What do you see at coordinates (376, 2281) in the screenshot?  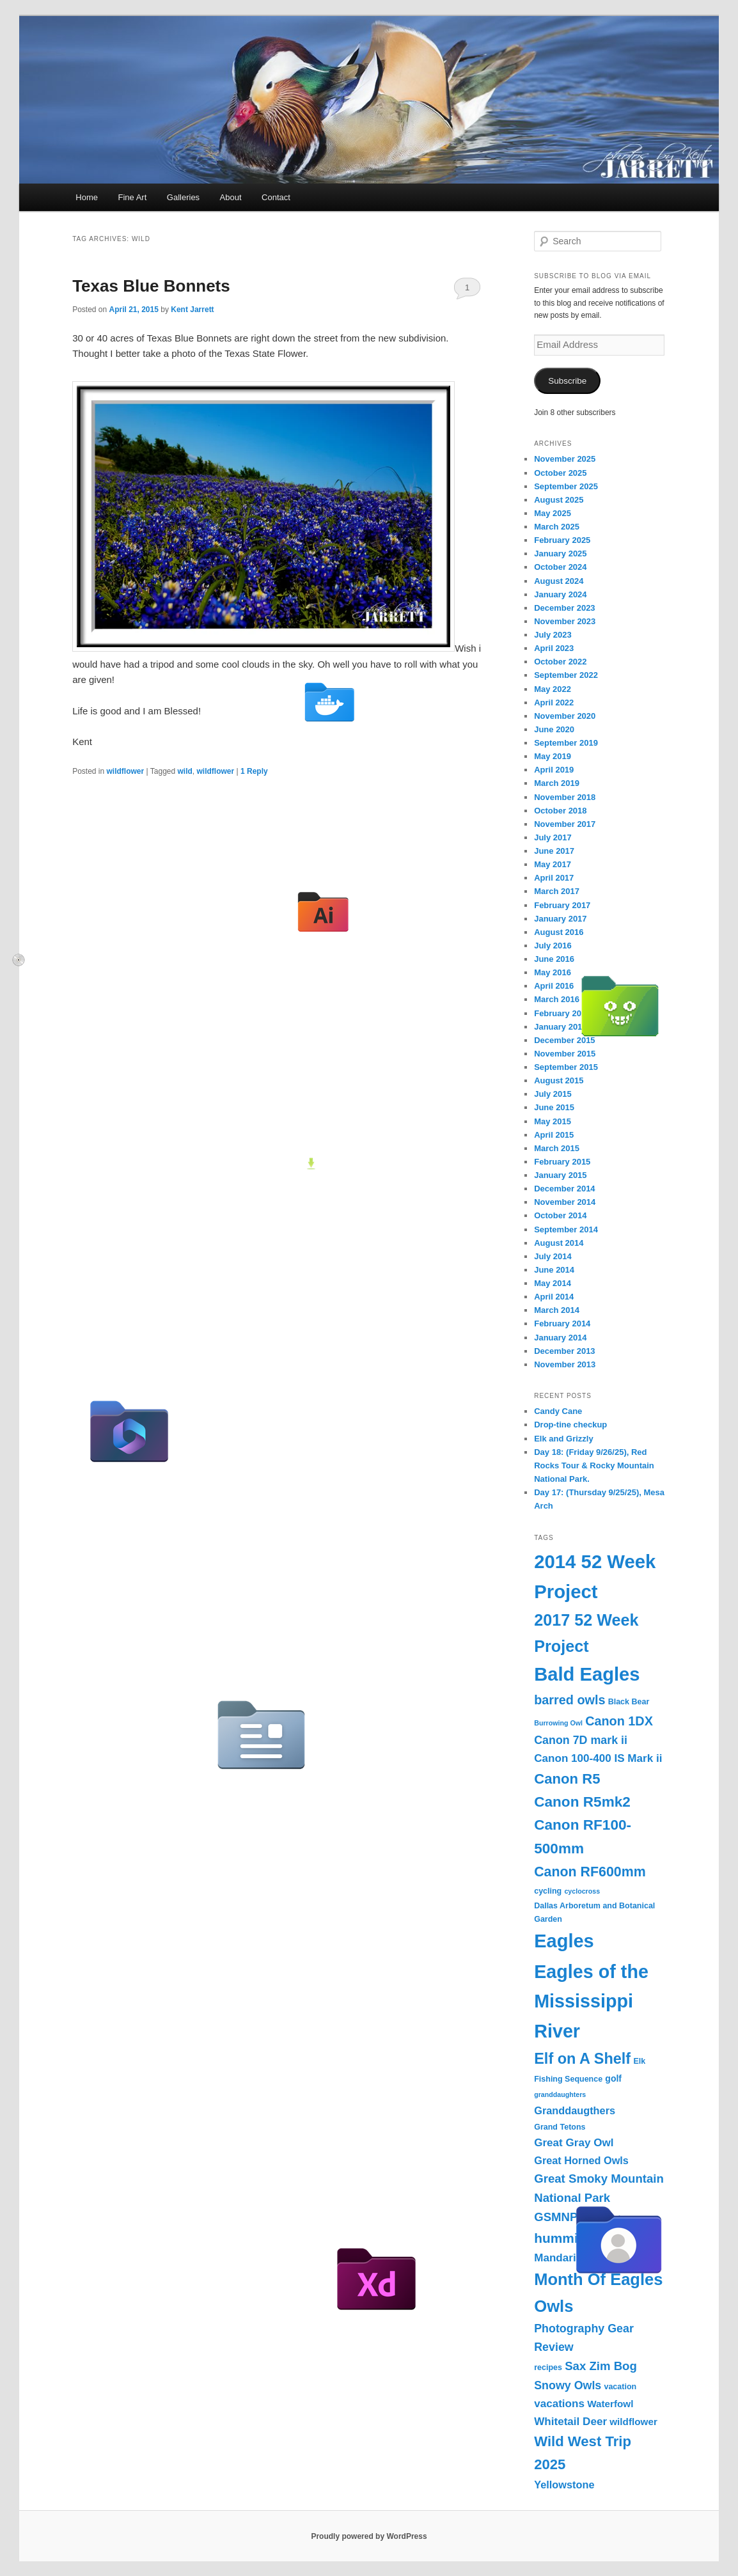 I see `open folder containing Adobe XD project files` at bounding box center [376, 2281].